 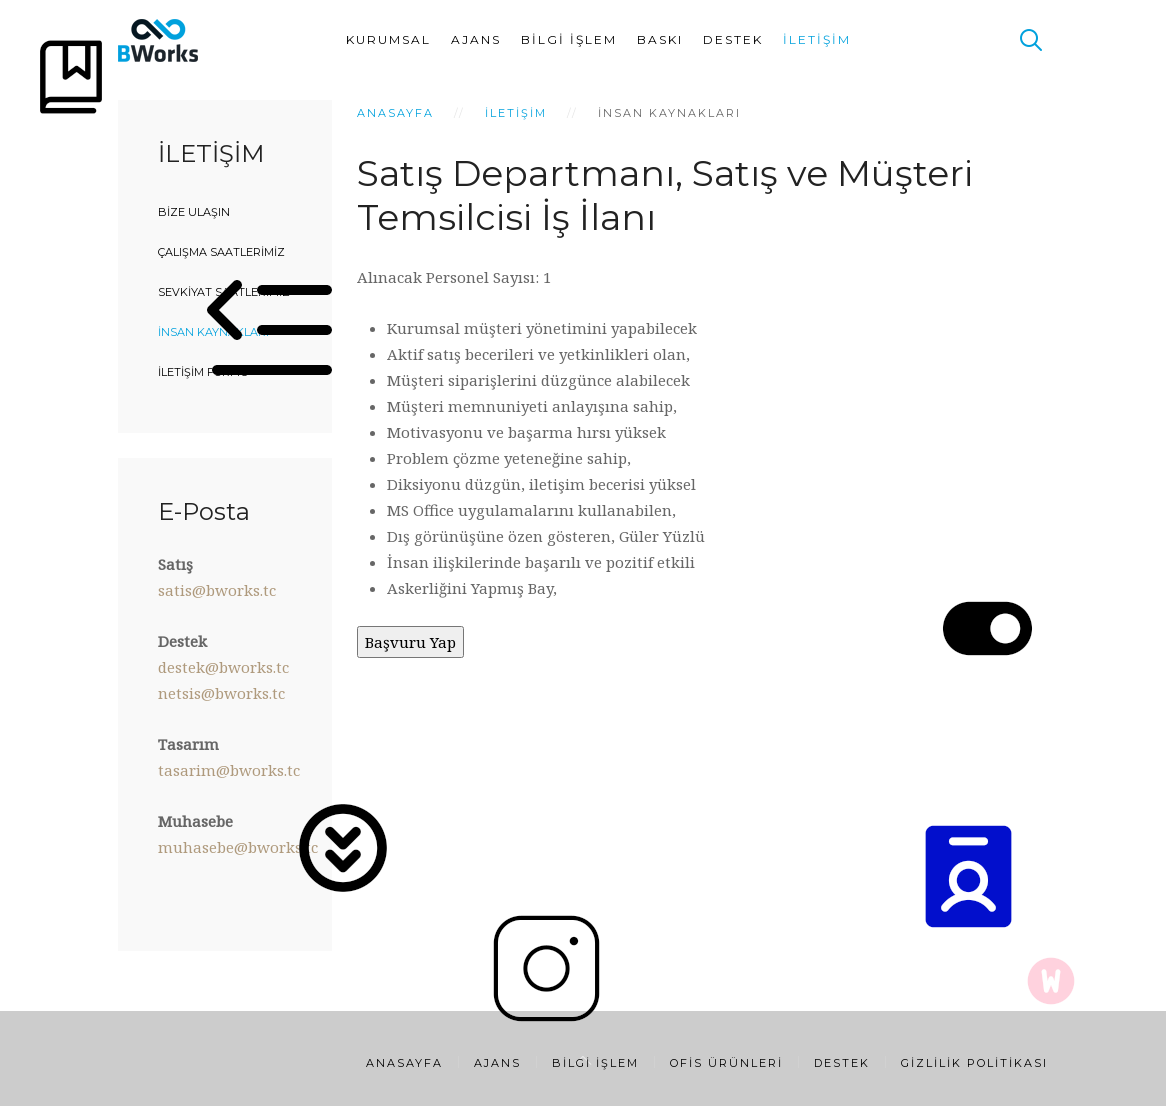 I want to click on decrease text indentation, so click(x=272, y=330).